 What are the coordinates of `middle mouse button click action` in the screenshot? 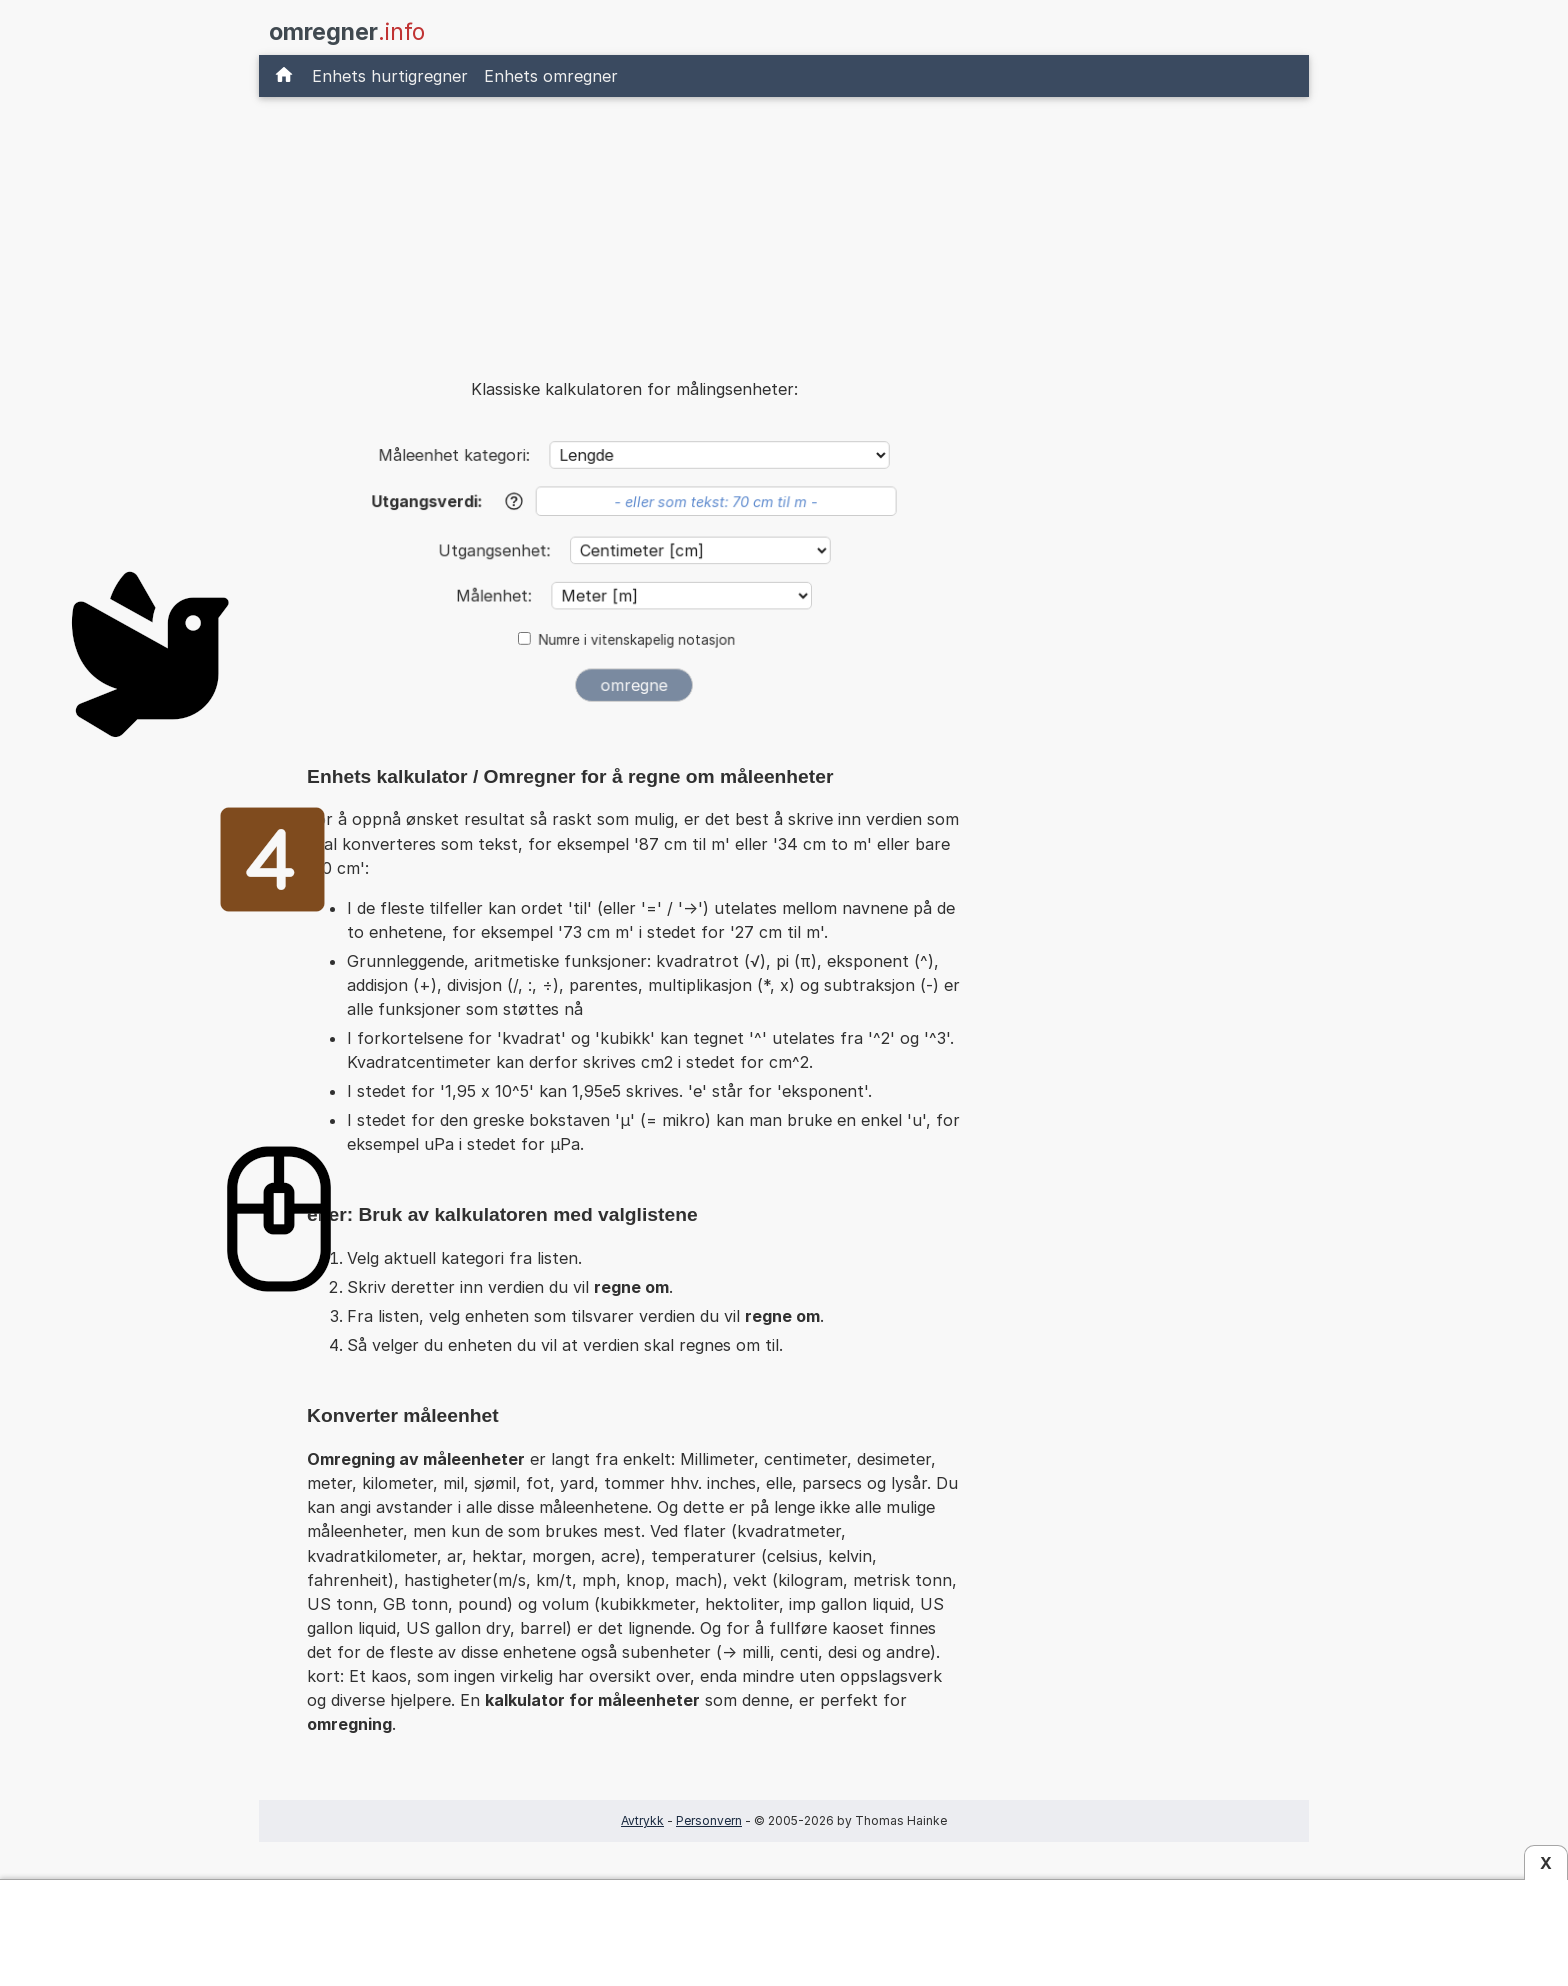 It's located at (279, 1219).